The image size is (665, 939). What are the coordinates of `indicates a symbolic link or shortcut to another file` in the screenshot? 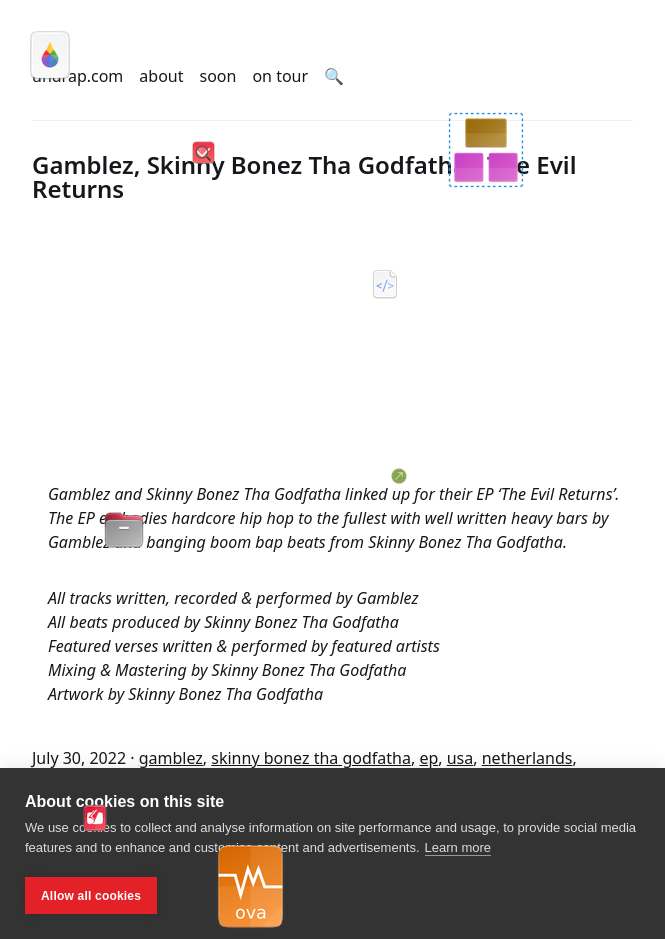 It's located at (399, 476).